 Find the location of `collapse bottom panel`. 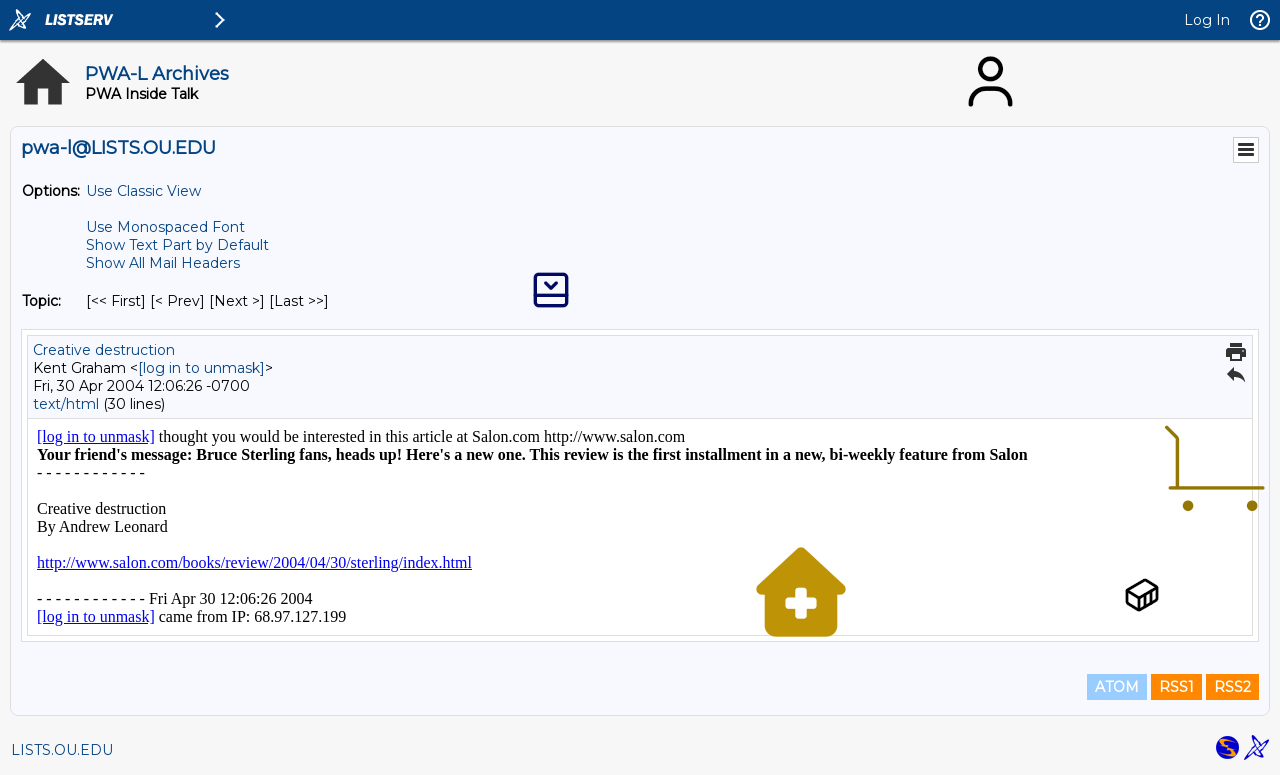

collapse bottom panel is located at coordinates (551, 290).